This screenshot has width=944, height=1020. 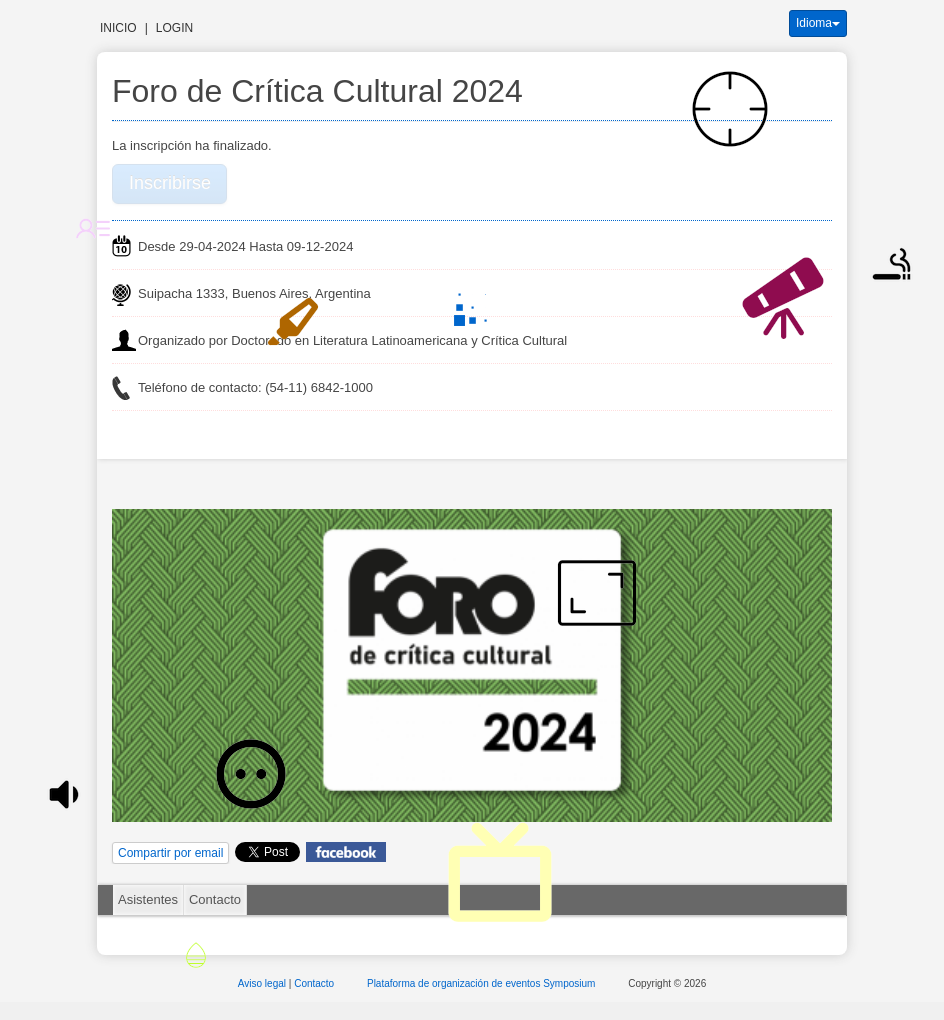 What do you see at coordinates (196, 956) in the screenshot?
I see `indicates partial fill level or liquid amount` at bounding box center [196, 956].